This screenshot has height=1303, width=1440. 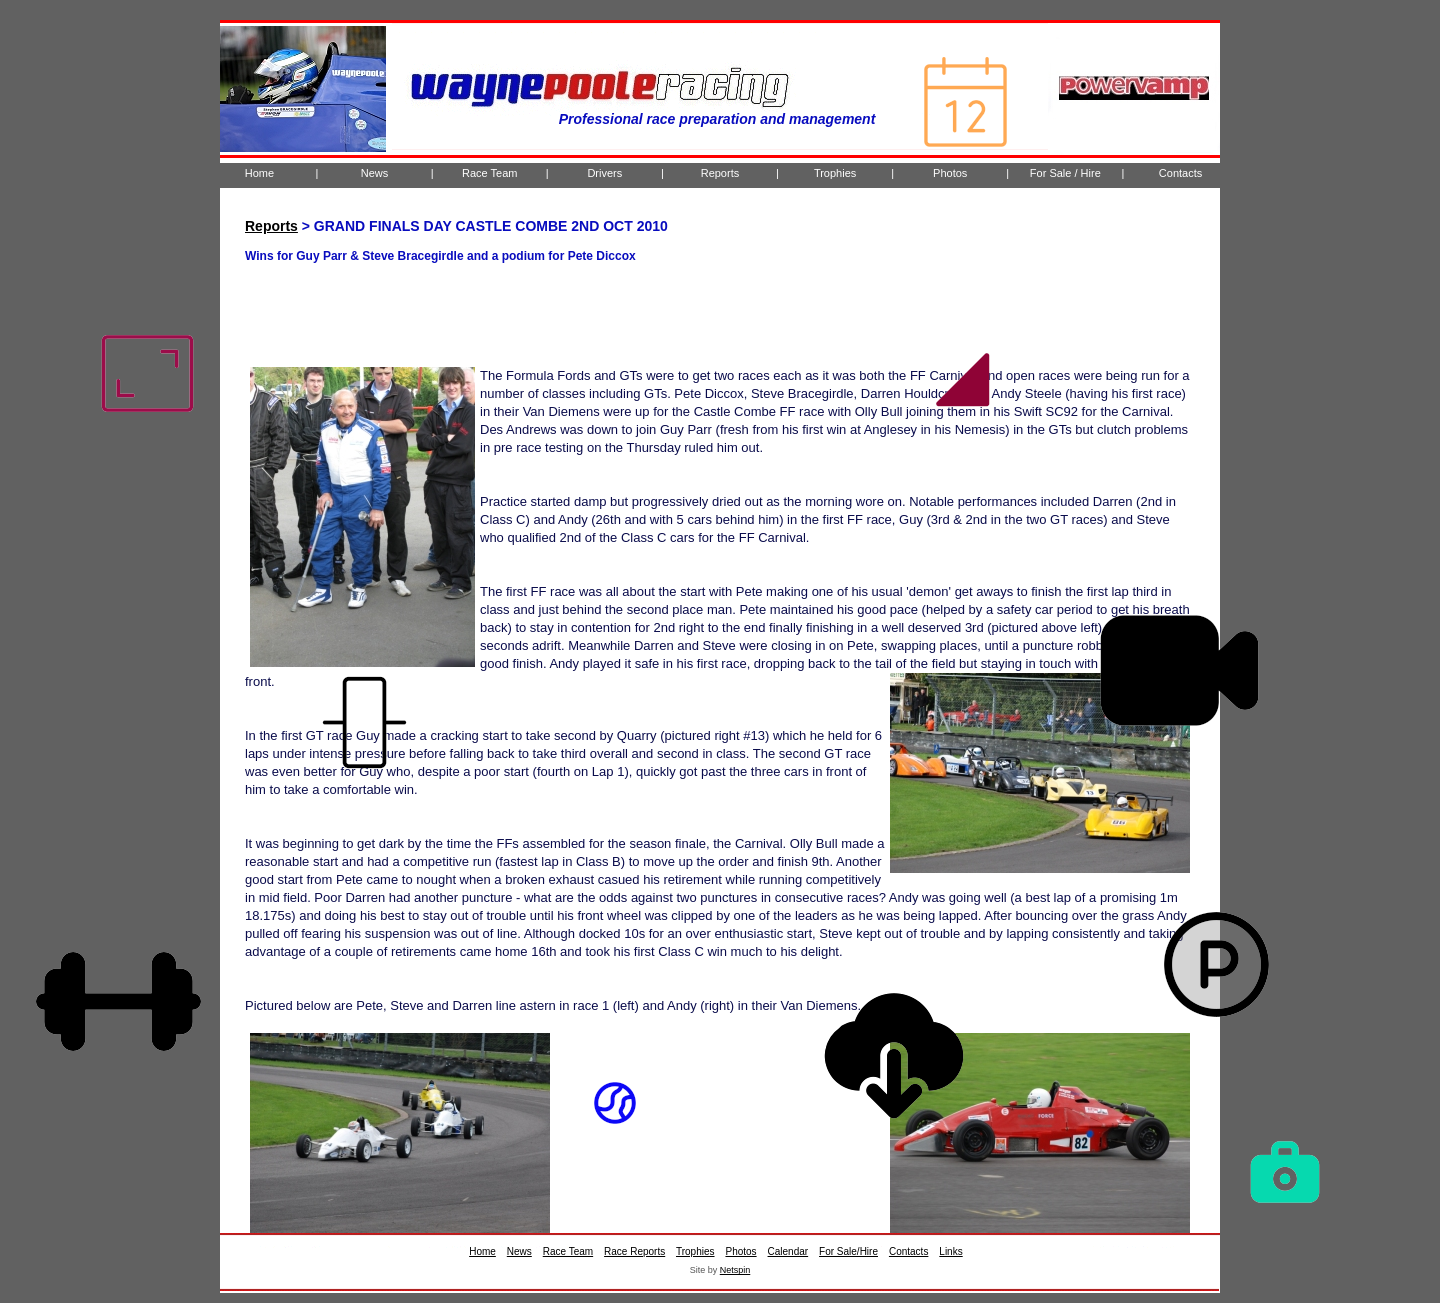 I want to click on resize element by dragging corner, so click(x=966, y=383).